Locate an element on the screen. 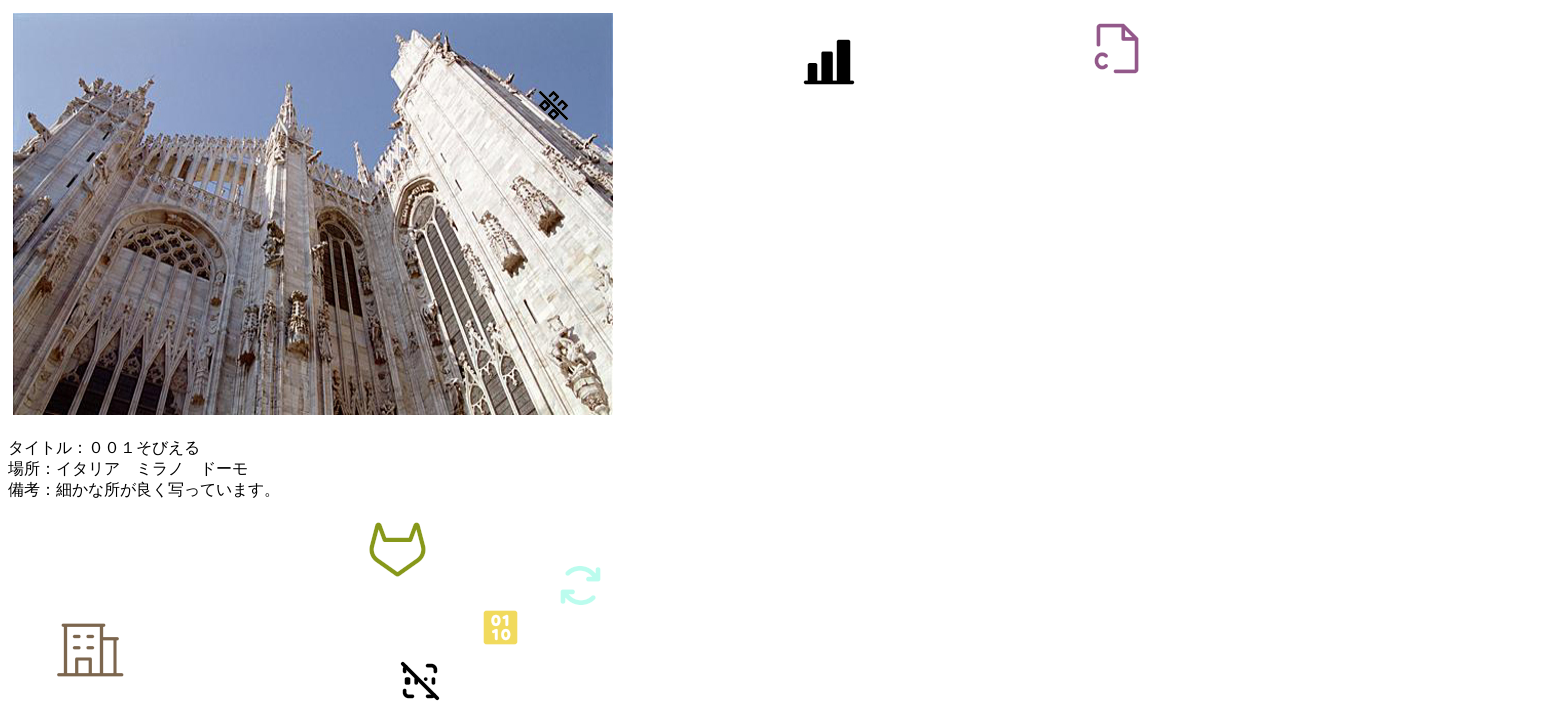 The width and height of the screenshot is (1568, 720). components or modules are currently disabled is located at coordinates (553, 105).